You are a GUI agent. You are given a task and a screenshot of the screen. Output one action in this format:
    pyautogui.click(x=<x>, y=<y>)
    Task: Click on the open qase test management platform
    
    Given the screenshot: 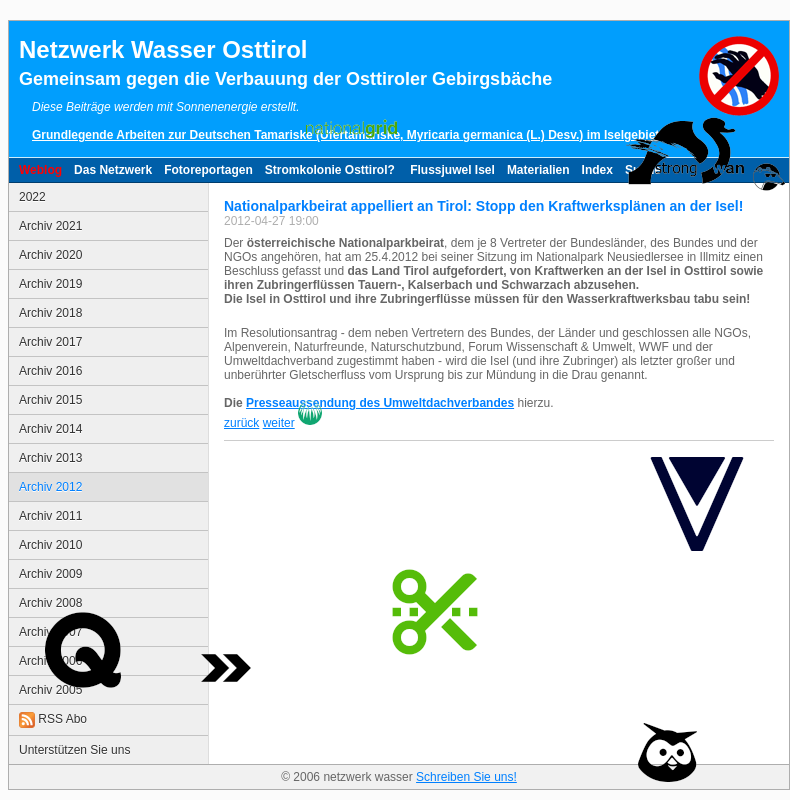 What is the action you would take?
    pyautogui.click(x=83, y=650)
    